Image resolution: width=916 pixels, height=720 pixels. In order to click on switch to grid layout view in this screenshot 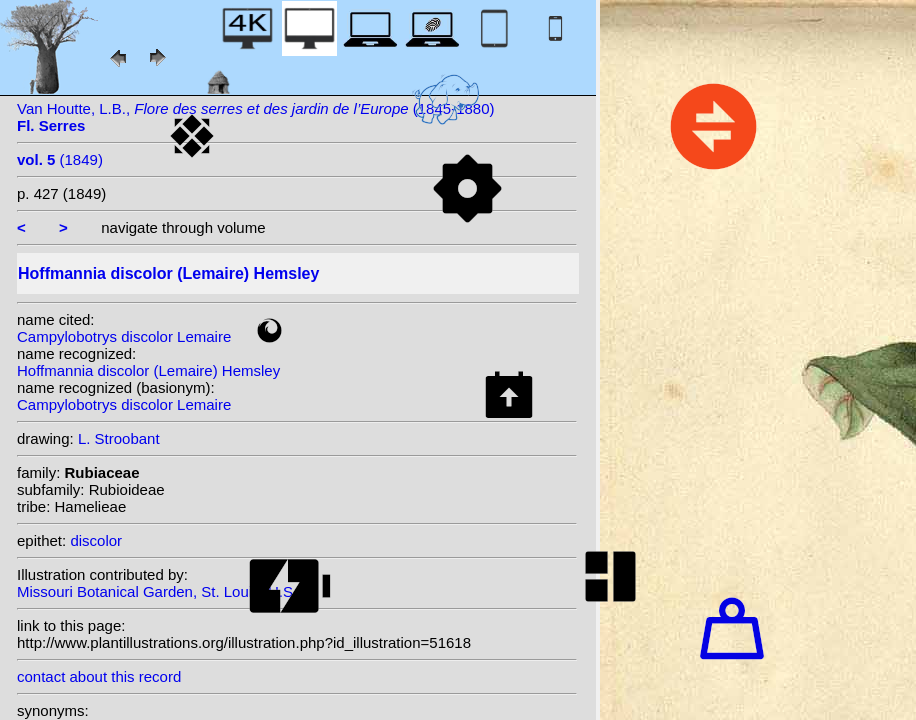, I will do `click(610, 576)`.